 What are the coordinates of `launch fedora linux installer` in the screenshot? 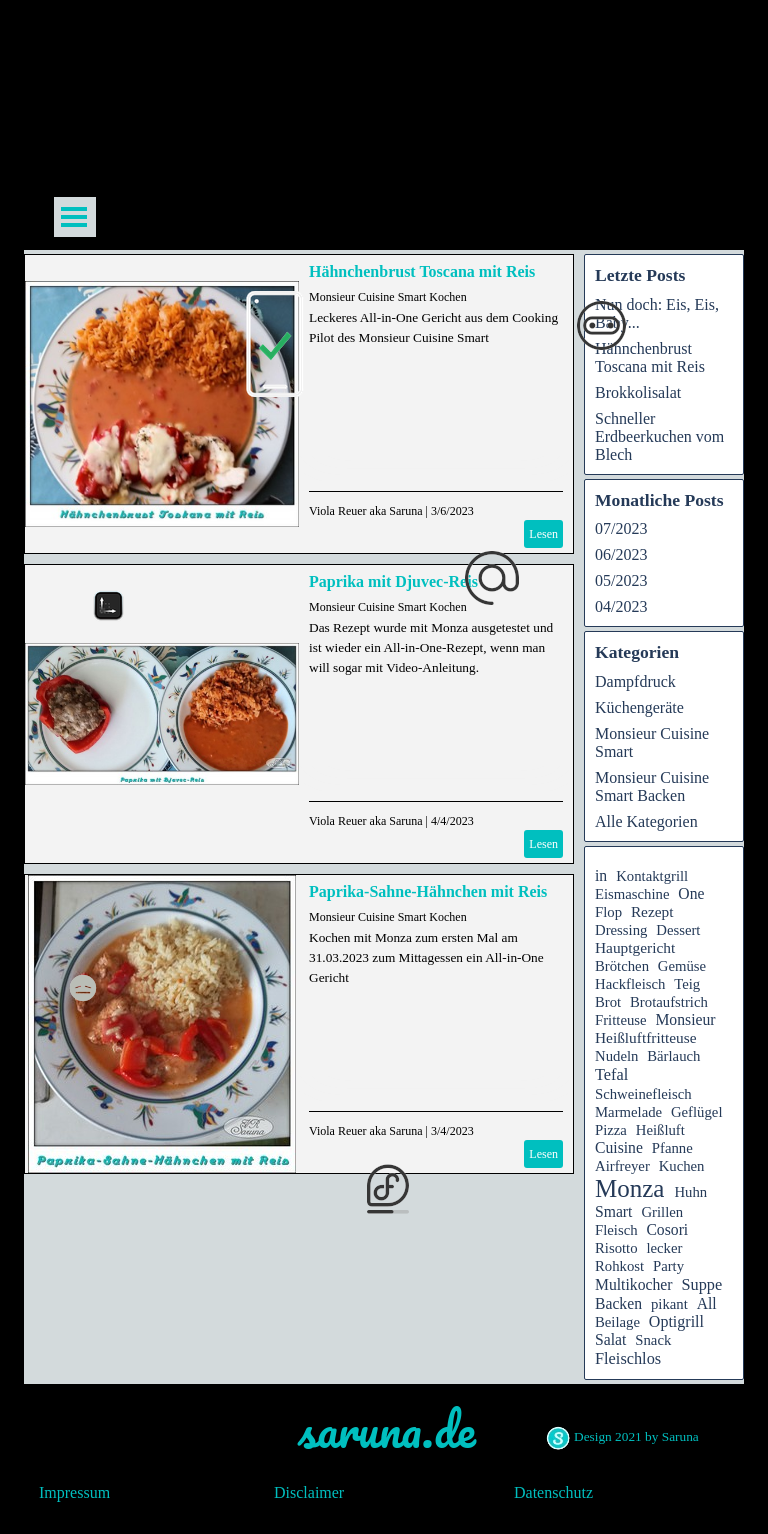 It's located at (388, 1189).